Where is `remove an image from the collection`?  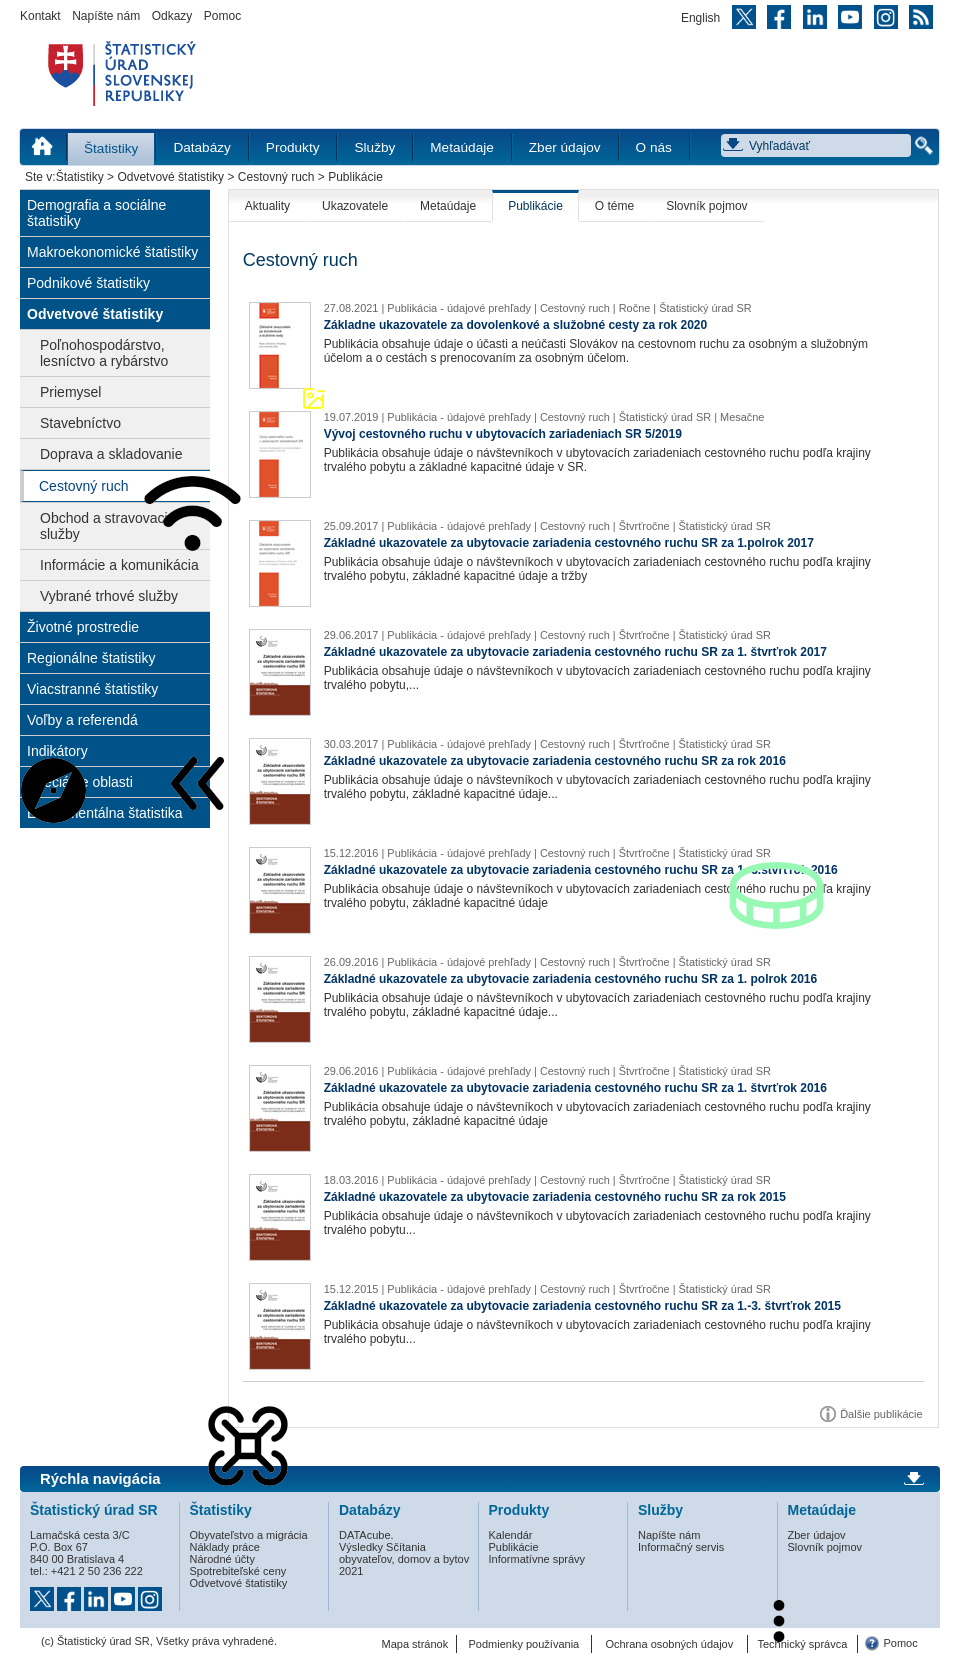 remove an image from the collection is located at coordinates (313, 398).